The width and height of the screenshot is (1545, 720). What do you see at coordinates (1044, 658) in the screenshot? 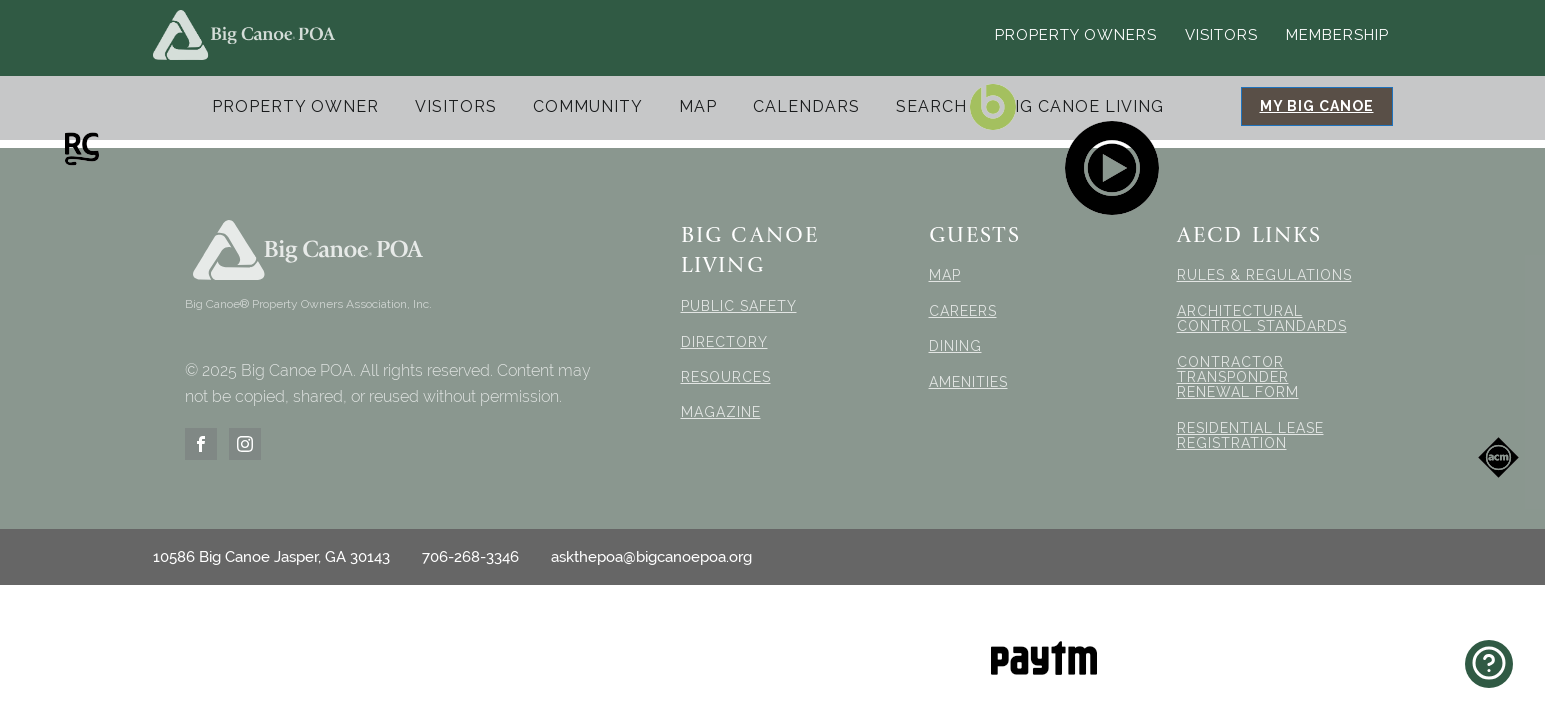
I see `open Paytm payment app` at bounding box center [1044, 658].